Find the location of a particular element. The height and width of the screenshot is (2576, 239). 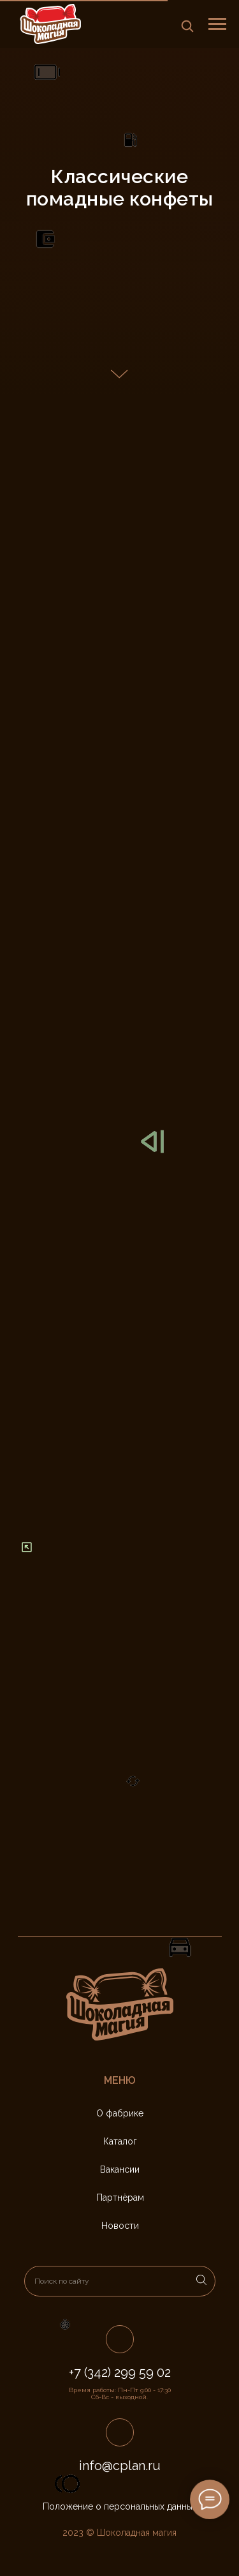

get driving directions is located at coordinates (180, 1946).